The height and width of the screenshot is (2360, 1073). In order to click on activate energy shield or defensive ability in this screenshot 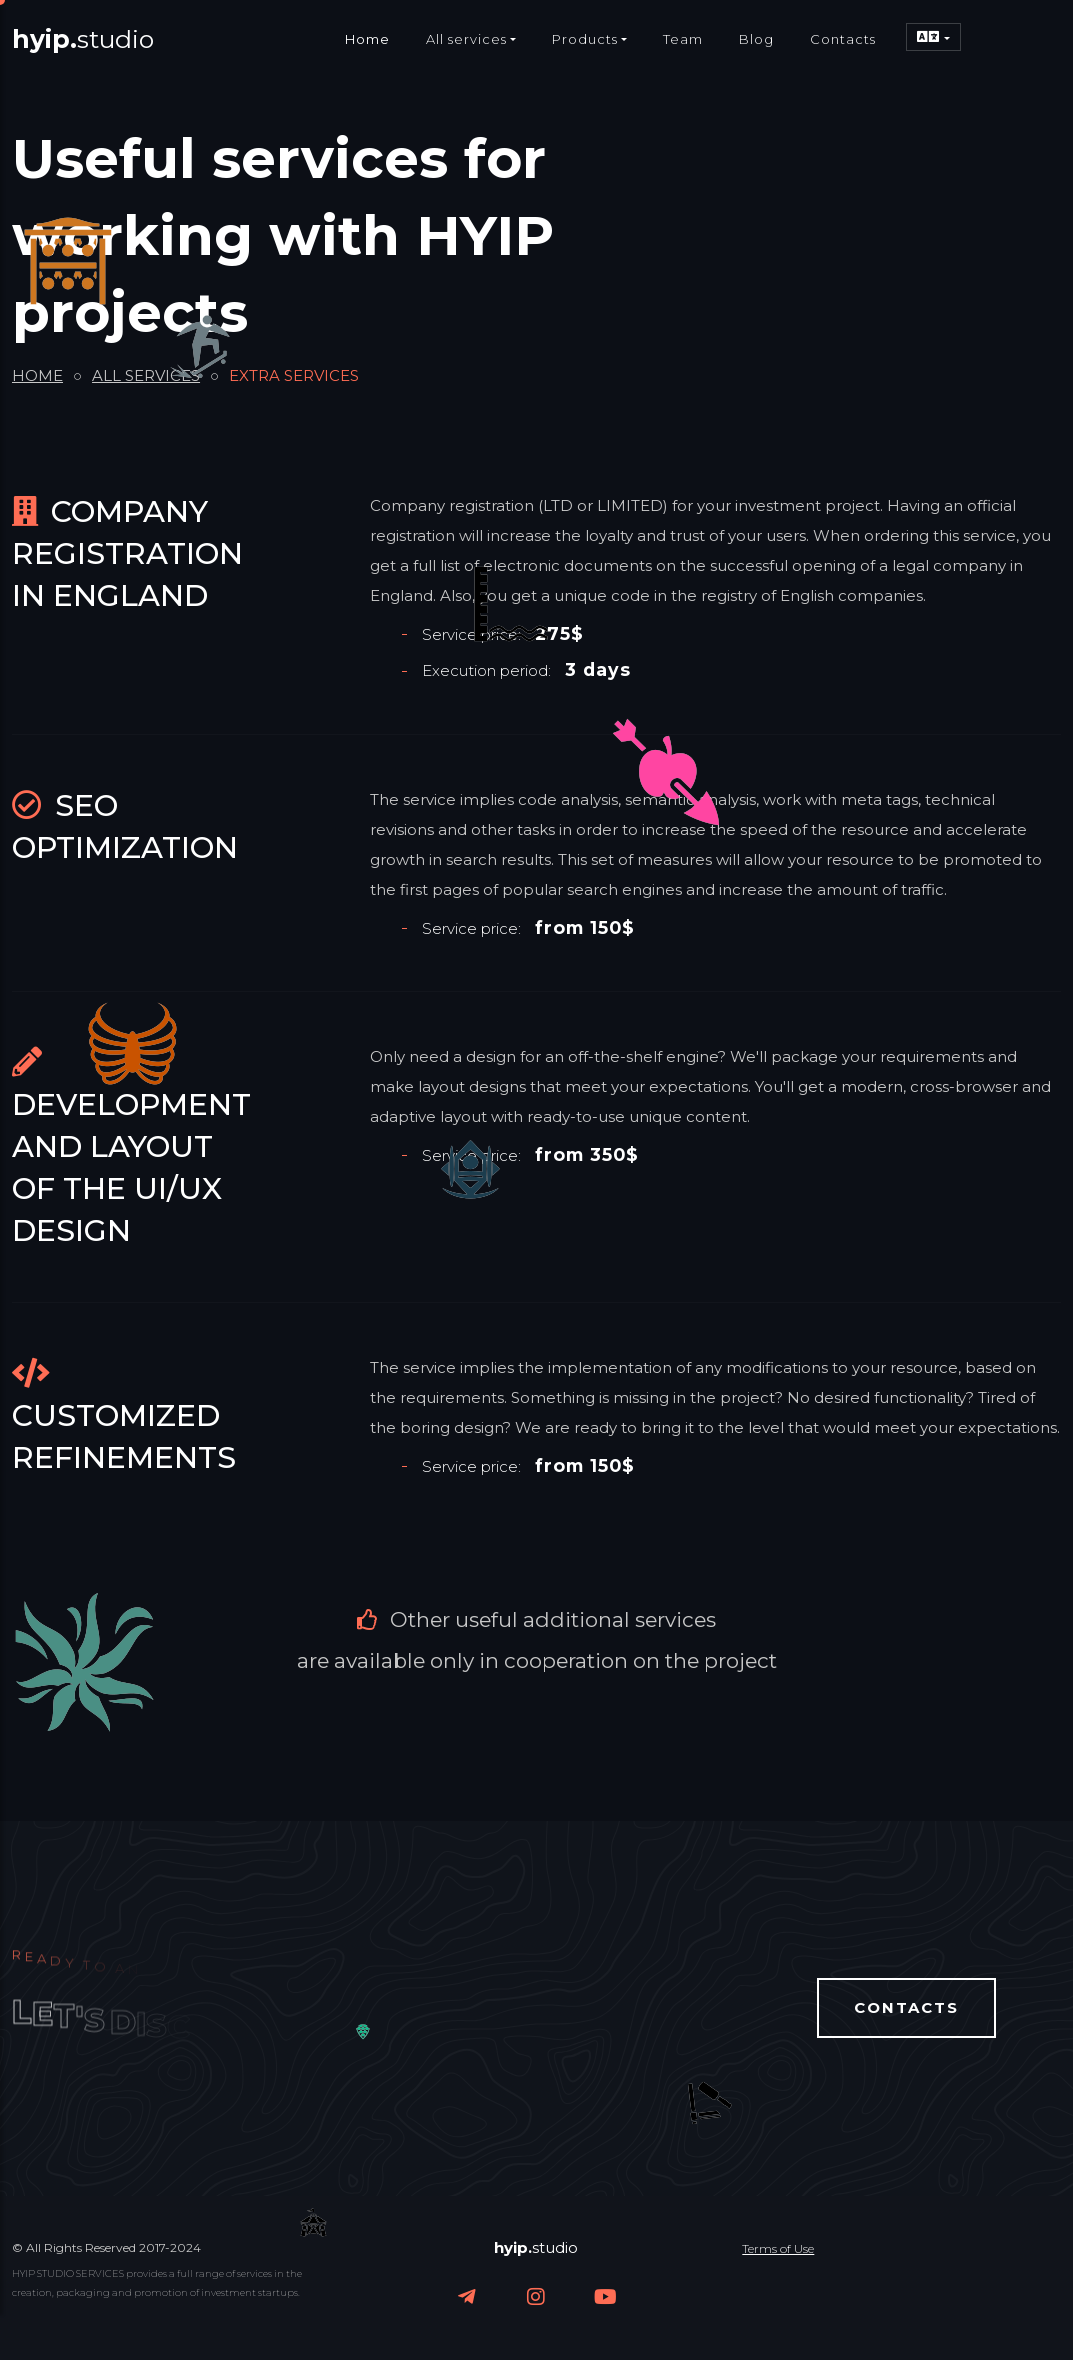, I will do `click(363, 2032)`.